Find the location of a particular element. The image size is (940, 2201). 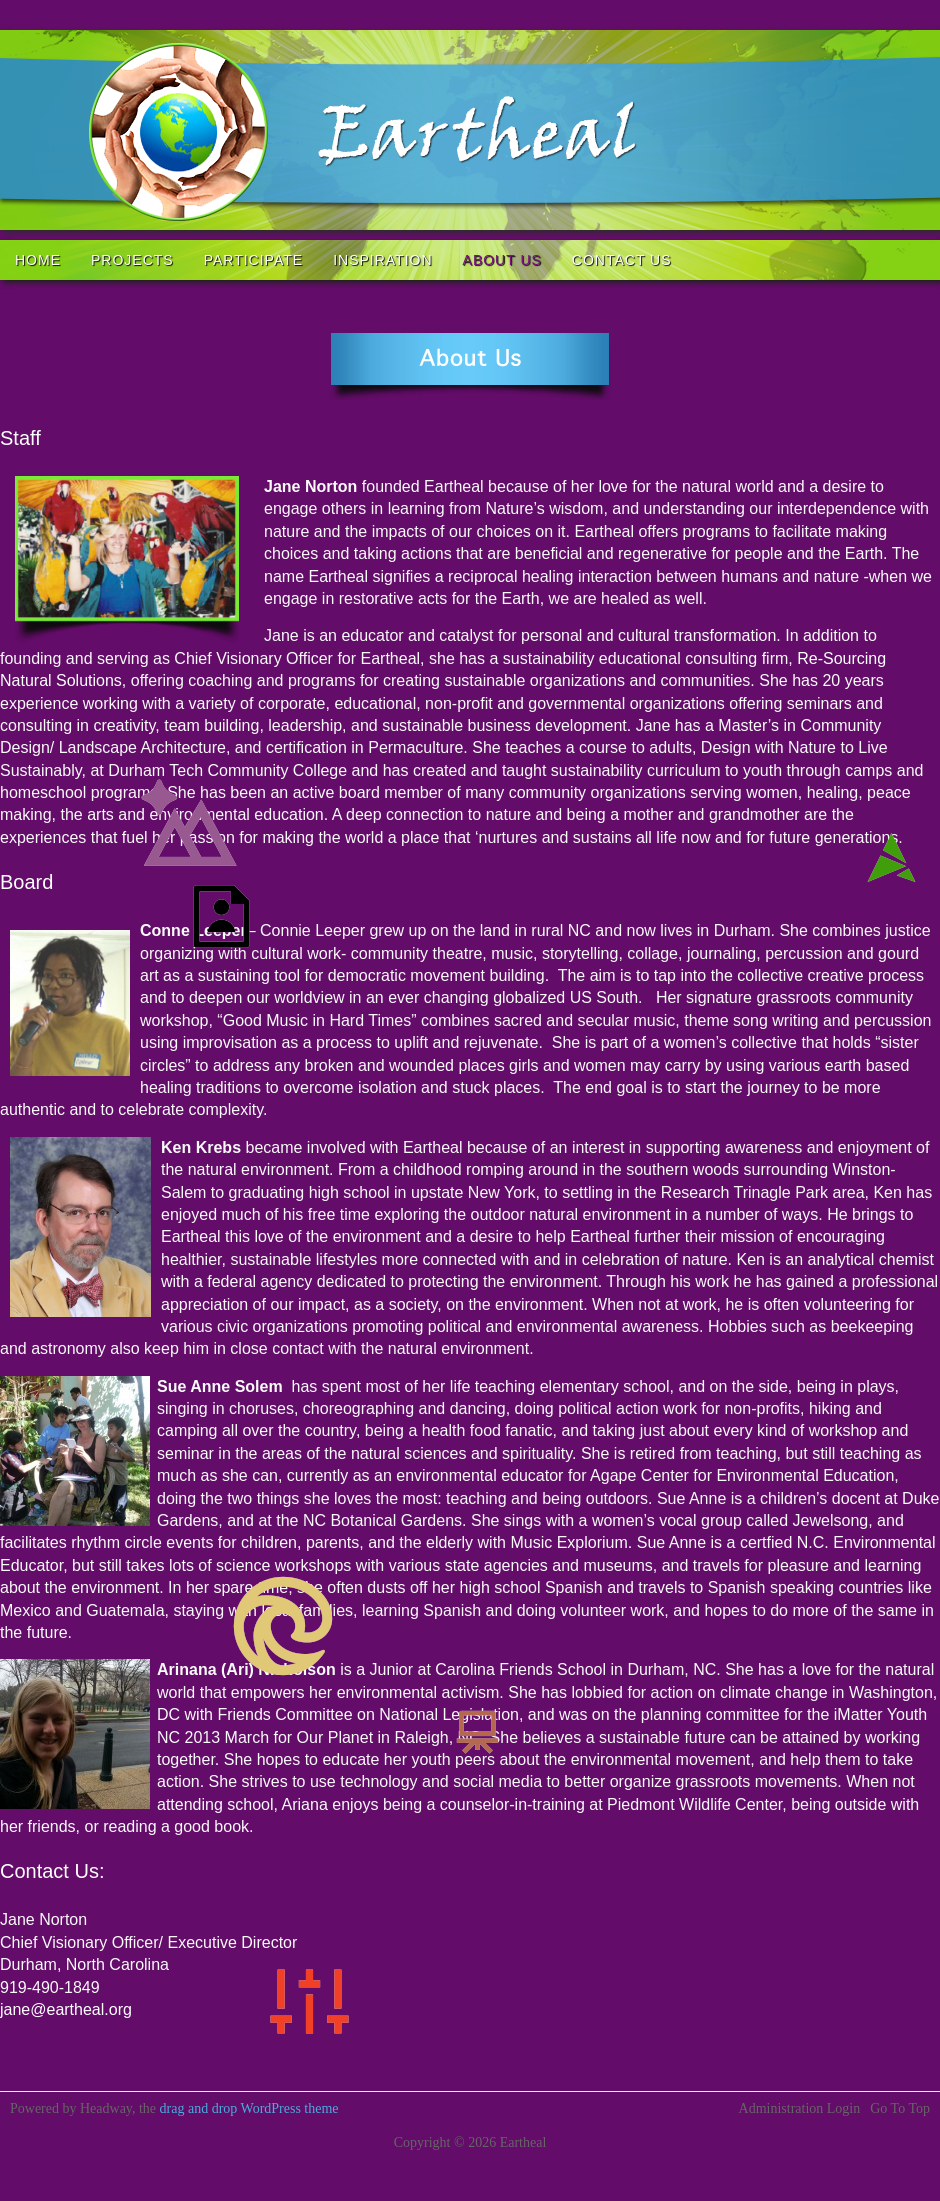

create a new artboard is located at coordinates (477, 1731).